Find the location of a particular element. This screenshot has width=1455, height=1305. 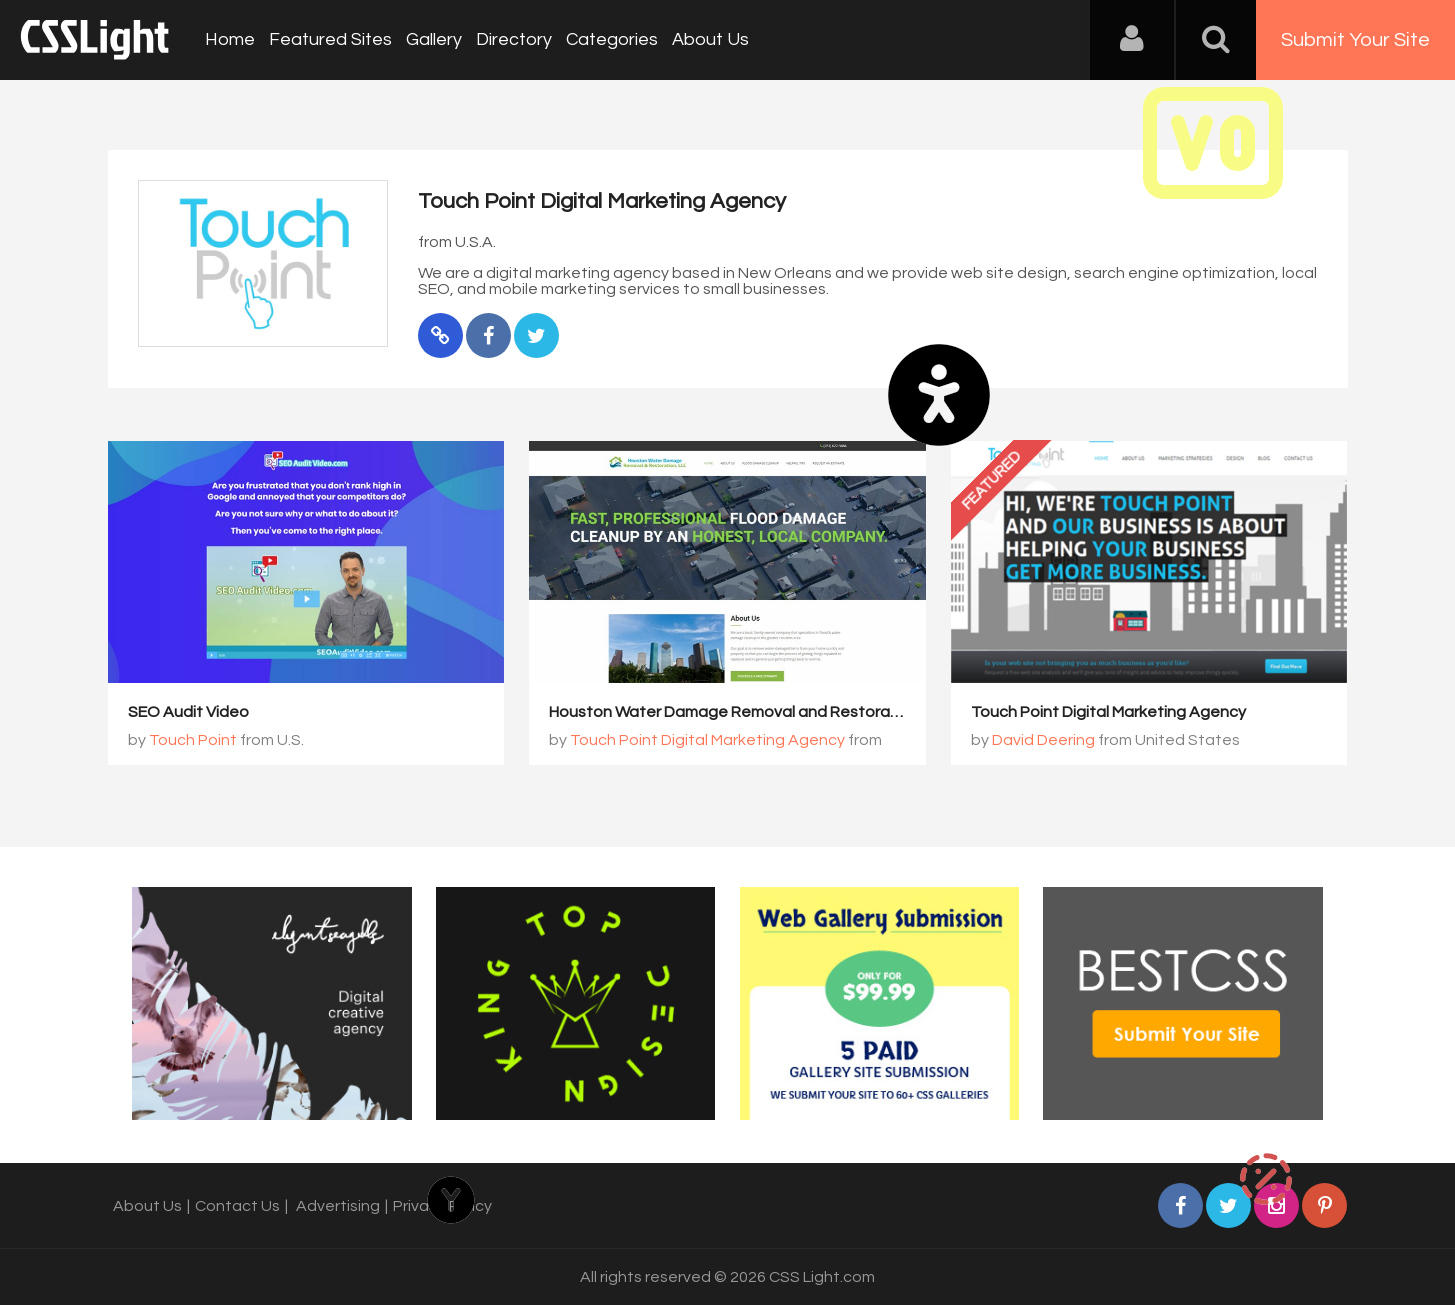

indicates a discount or promotion in progress is located at coordinates (1266, 1179).